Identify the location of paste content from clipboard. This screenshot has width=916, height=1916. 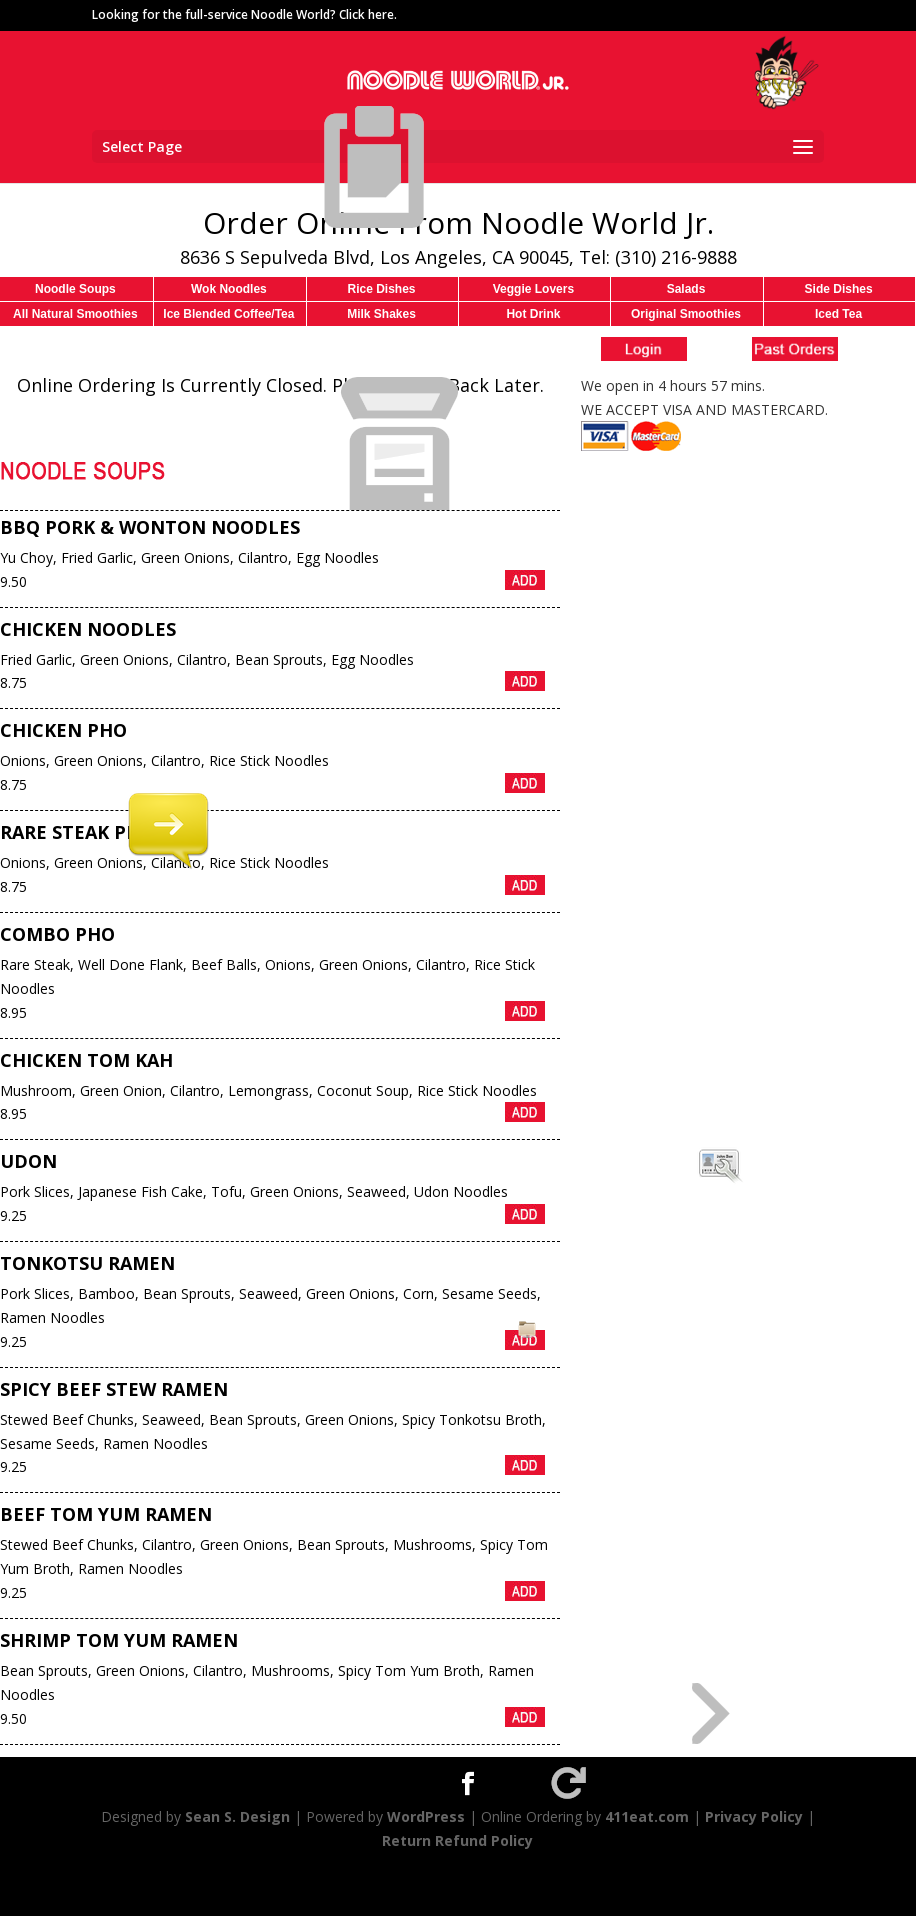
(378, 167).